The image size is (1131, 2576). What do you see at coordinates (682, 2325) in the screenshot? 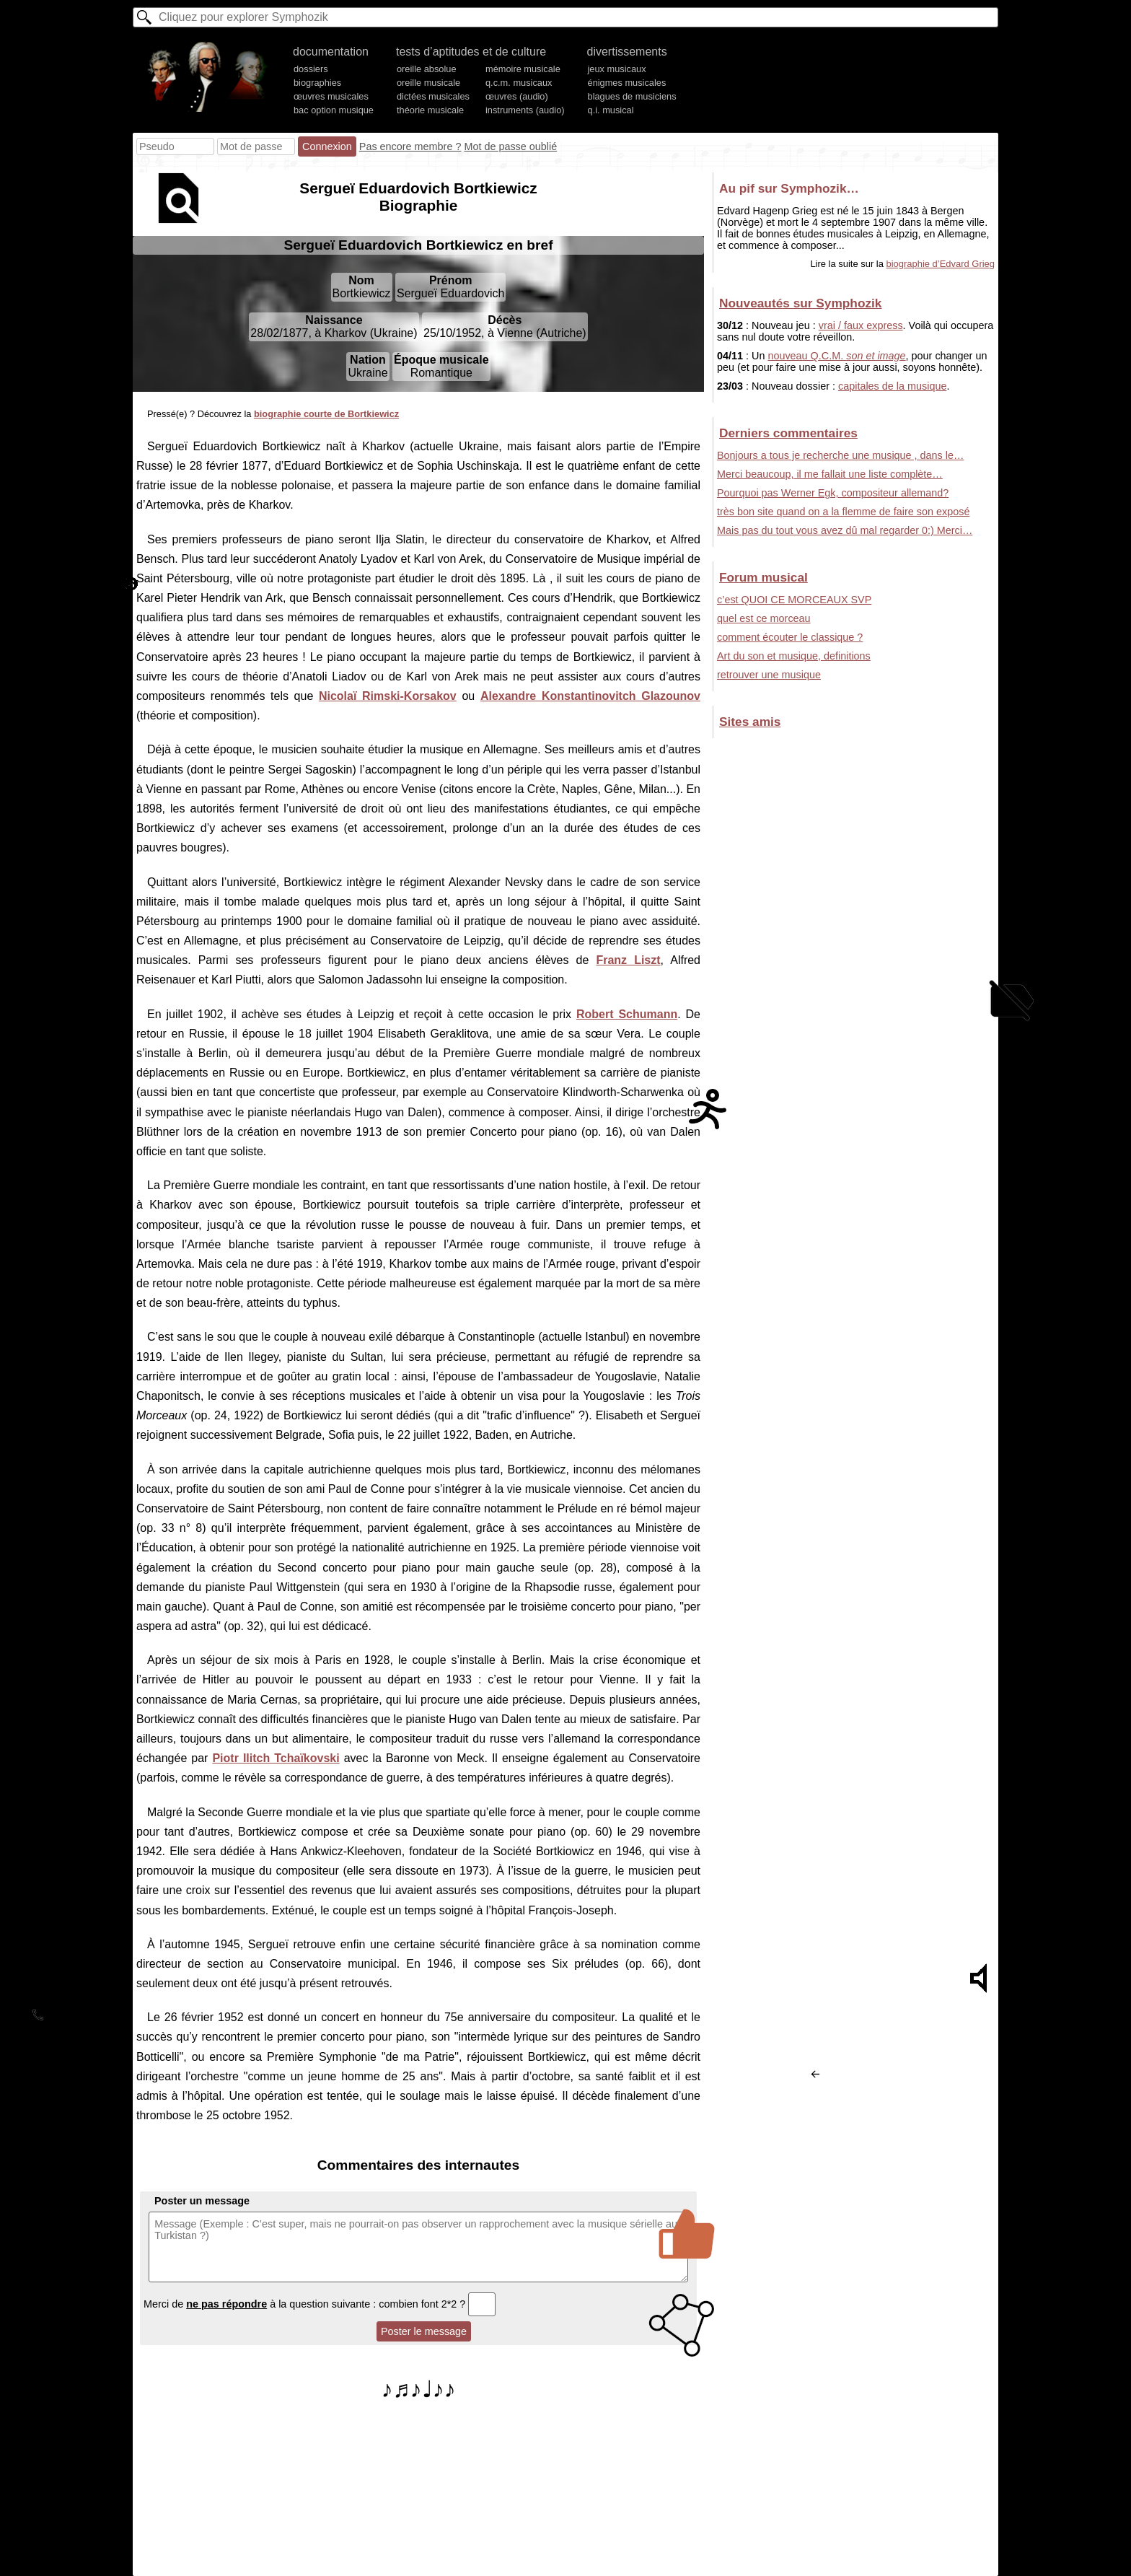
I see `create a polygon shape or selection` at bounding box center [682, 2325].